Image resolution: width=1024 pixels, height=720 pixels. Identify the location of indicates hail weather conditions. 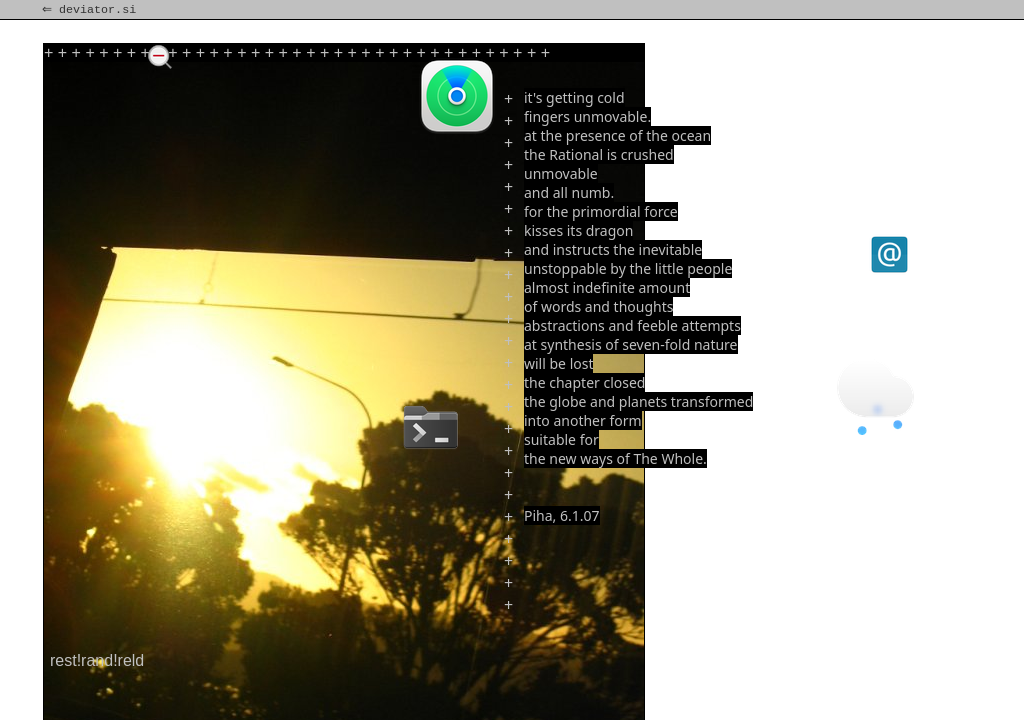
(875, 396).